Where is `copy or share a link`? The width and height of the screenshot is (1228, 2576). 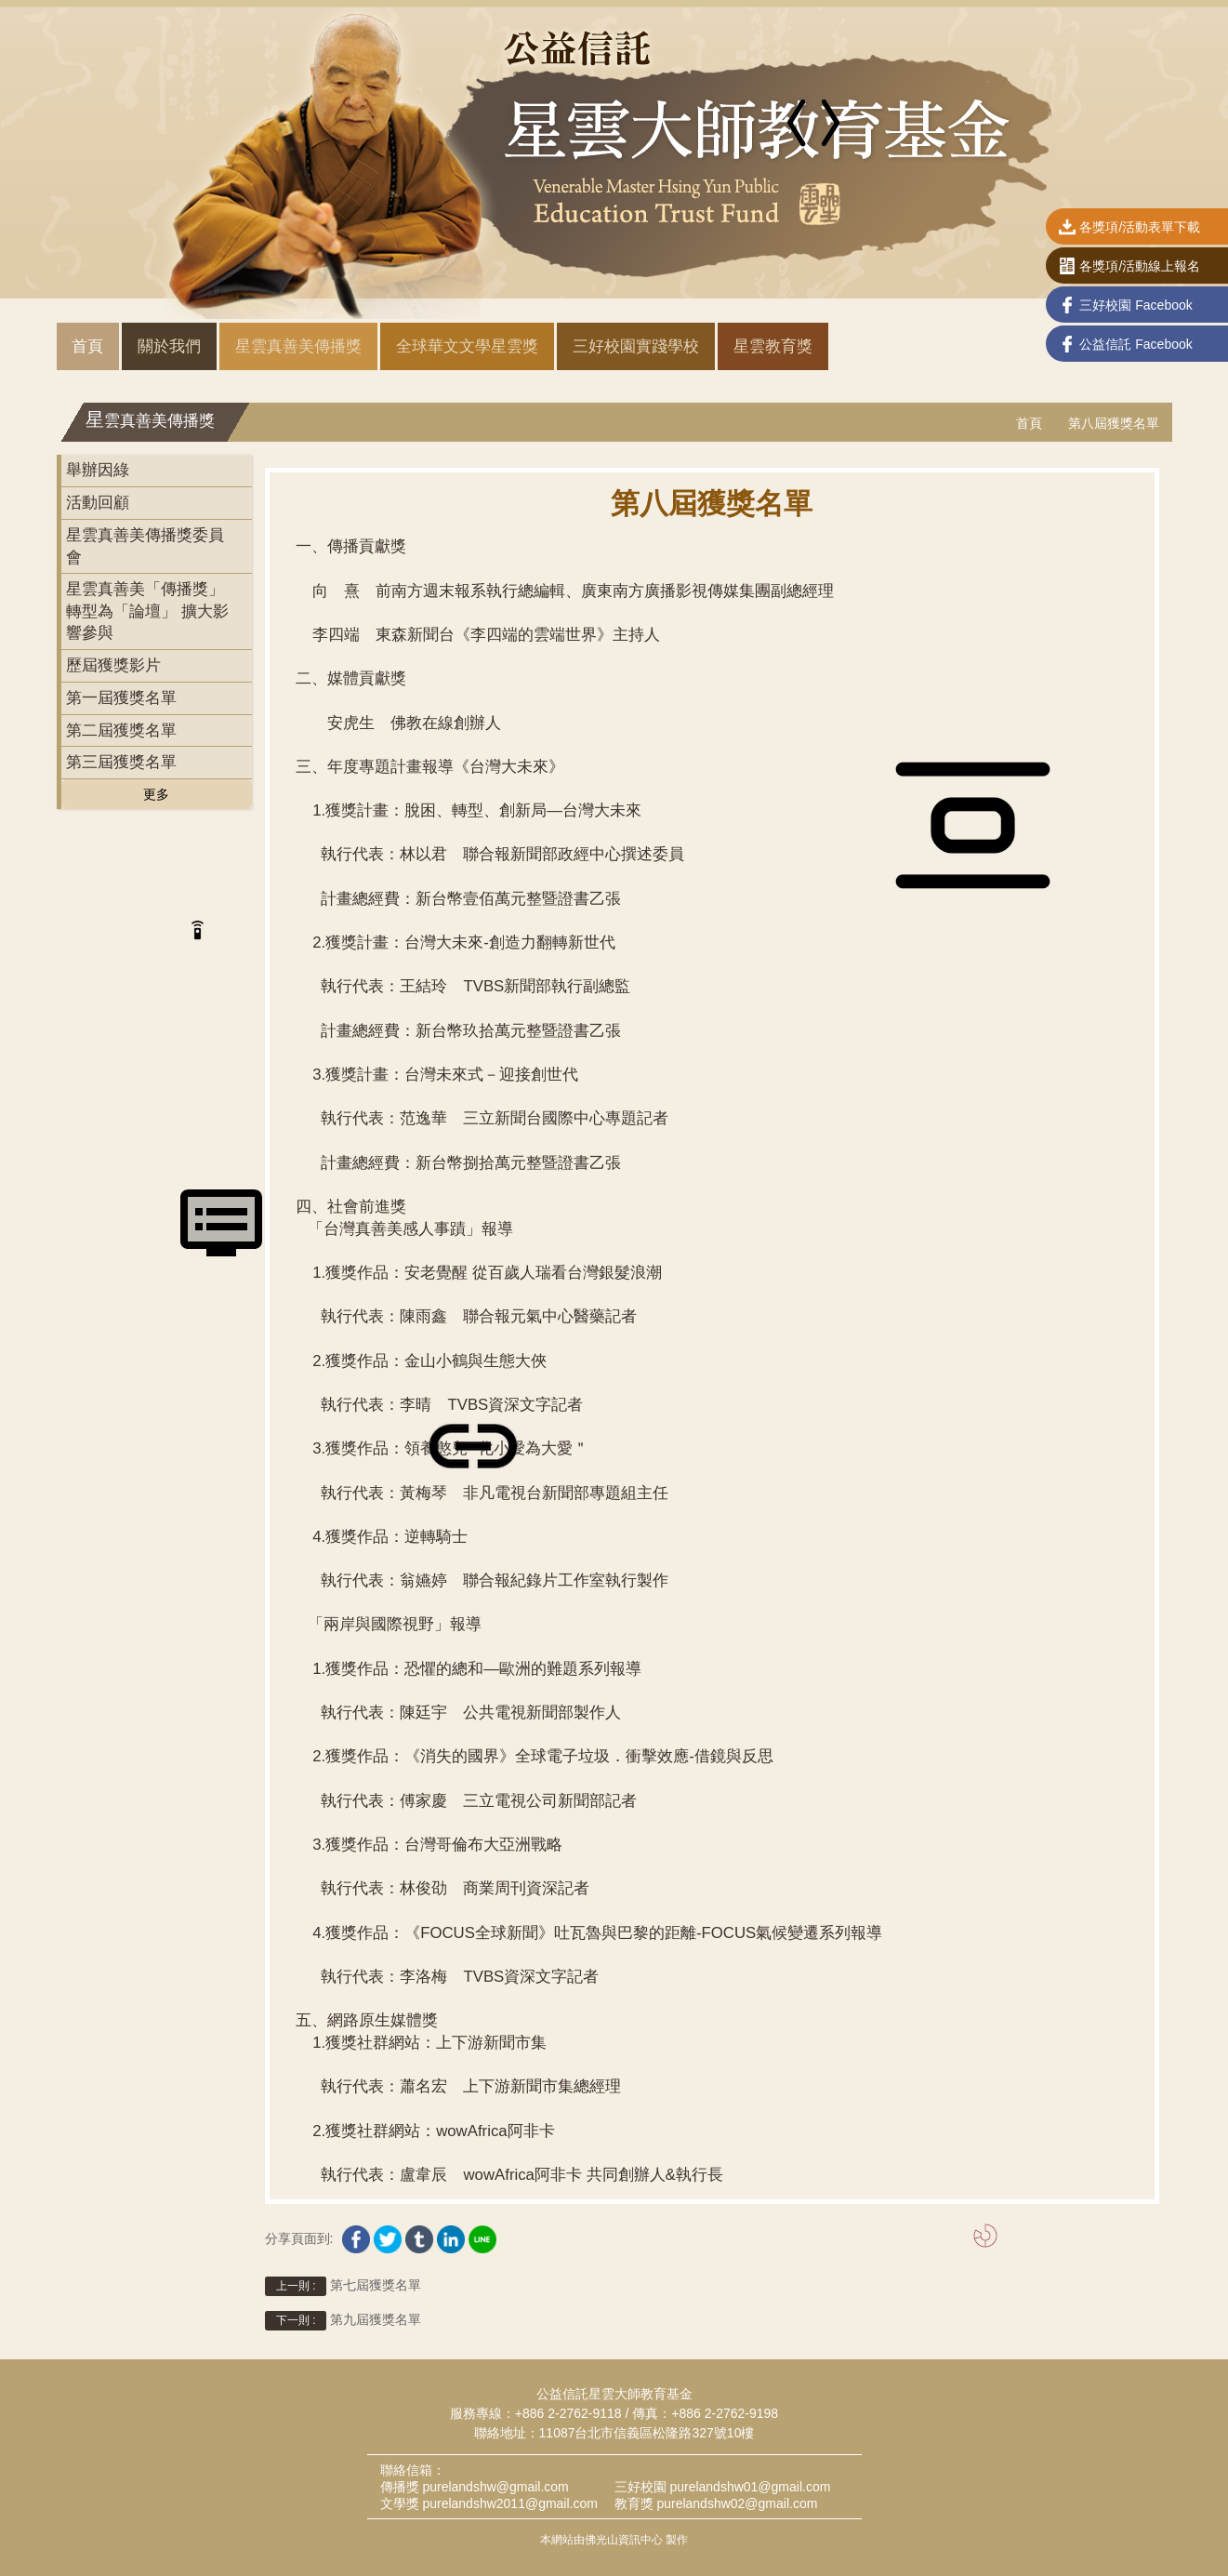
copy or share a link is located at coordinates (473, 1446).